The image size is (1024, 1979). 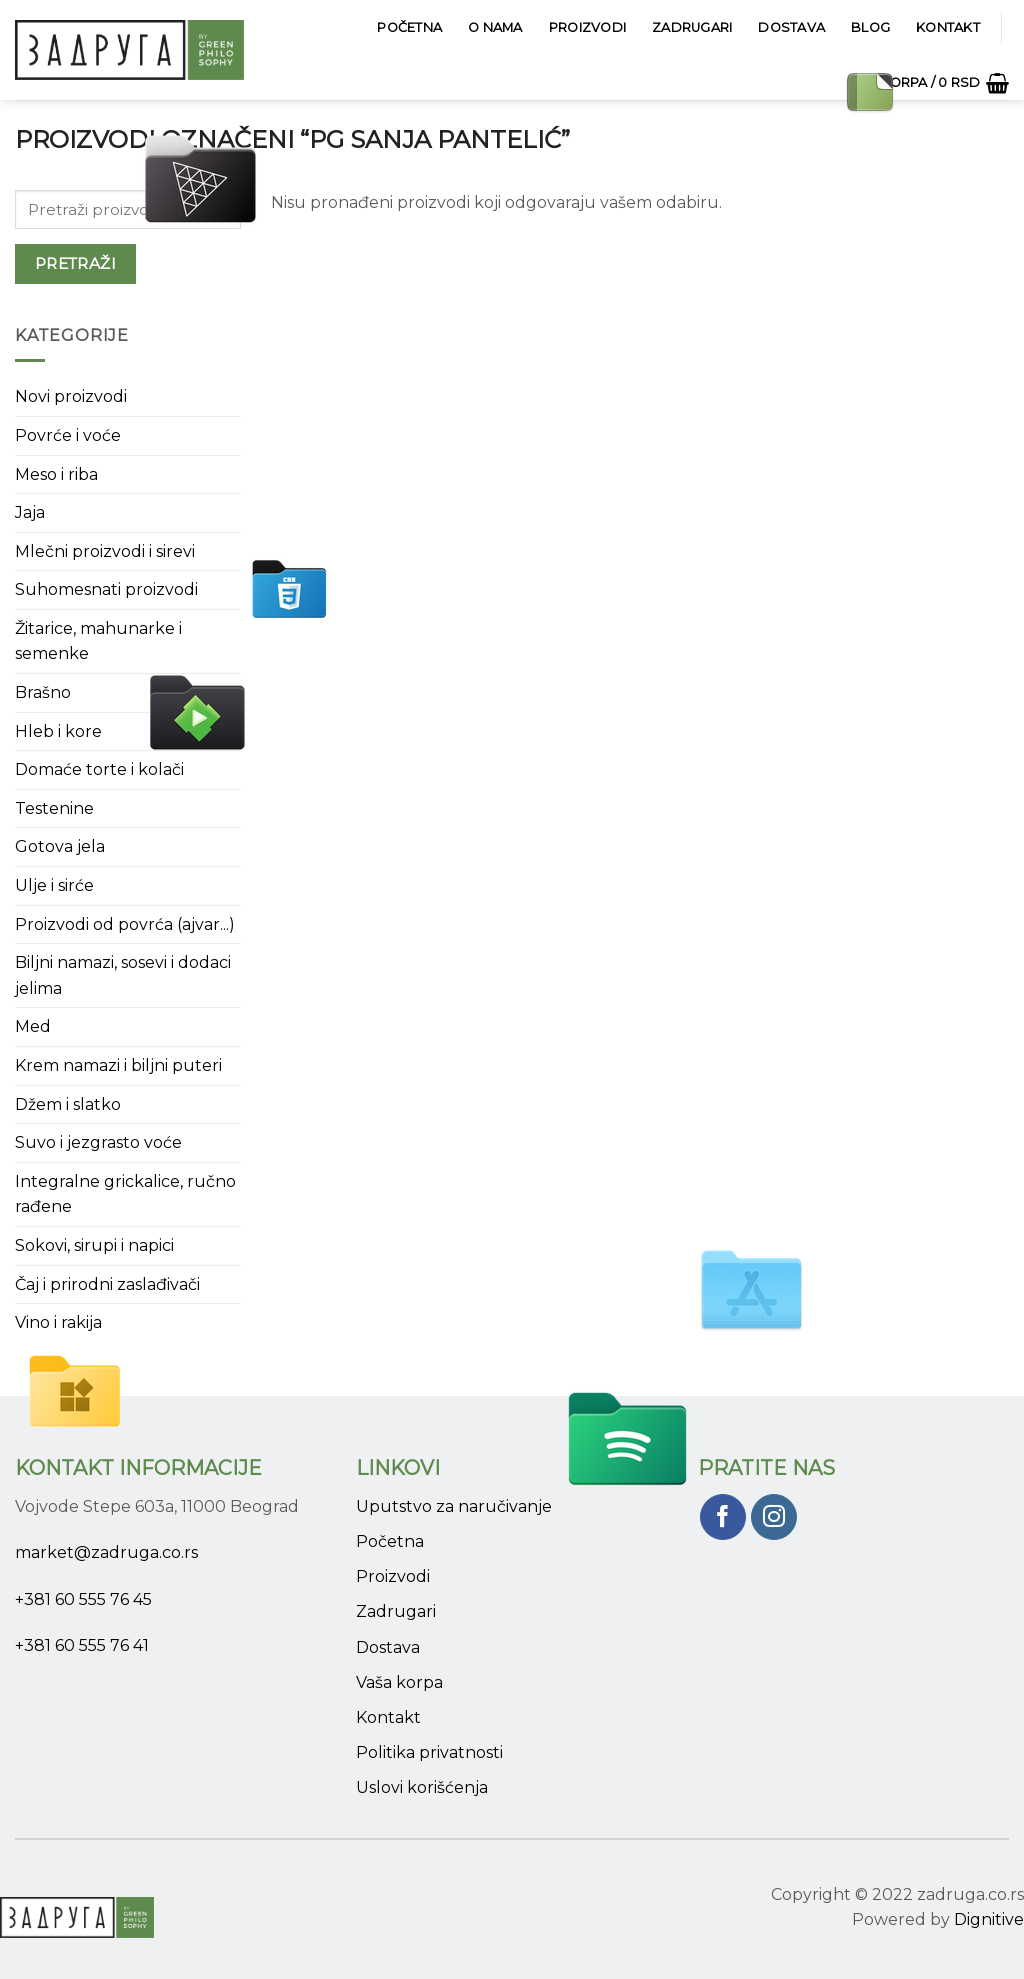 I want to click on open the apps folder, so click(x=74, y=1393).